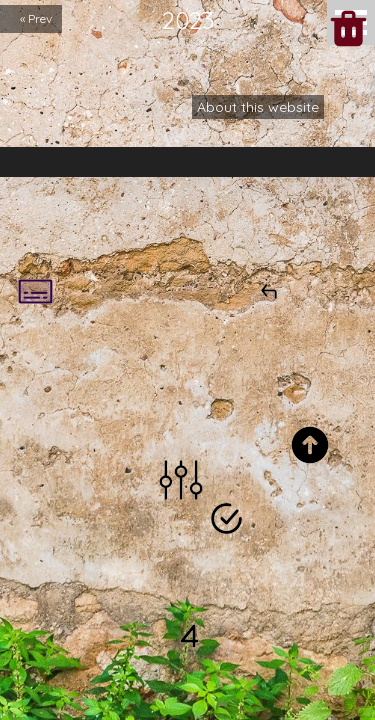 This screenshot has width=375, height=720. Describe the element at coordinates (310, 445) in the screenshot. I see `scroll to top of page` at that location.